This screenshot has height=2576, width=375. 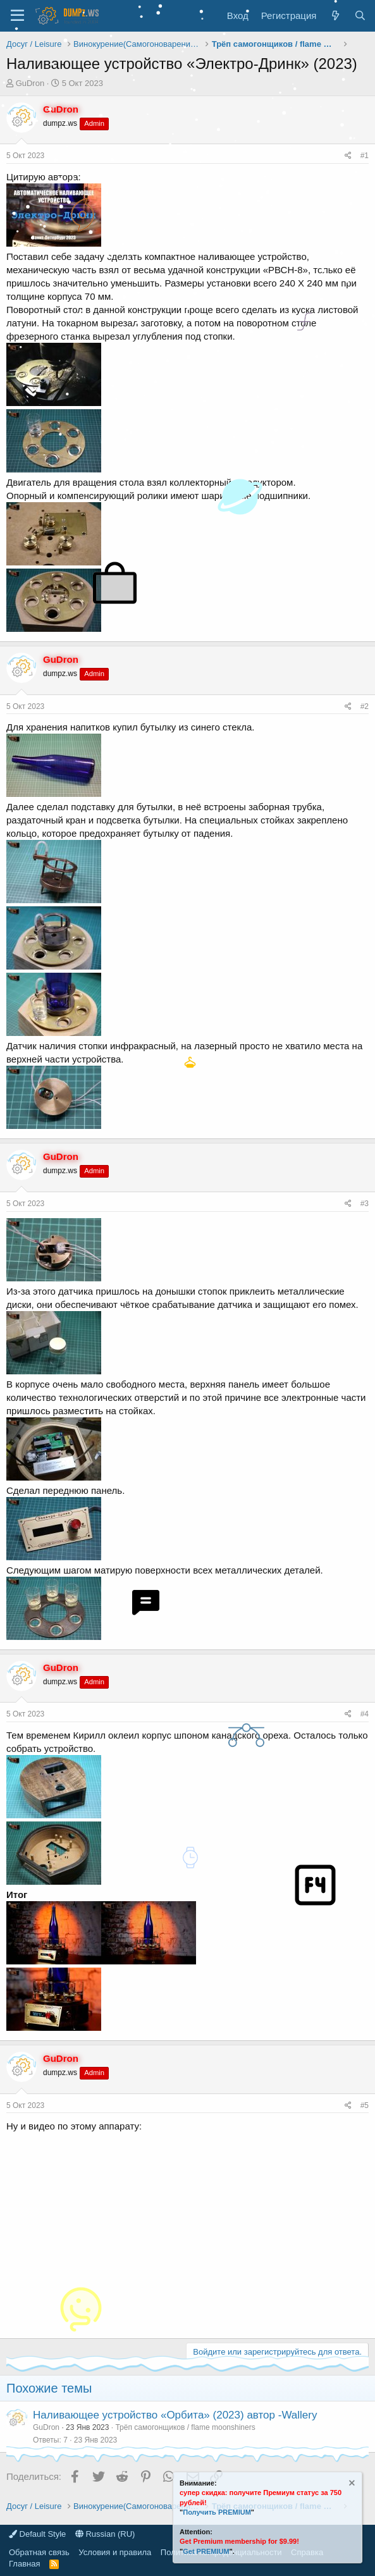 I want to click on press F4 keyboard shortcut, so click(x=315, y=1885).